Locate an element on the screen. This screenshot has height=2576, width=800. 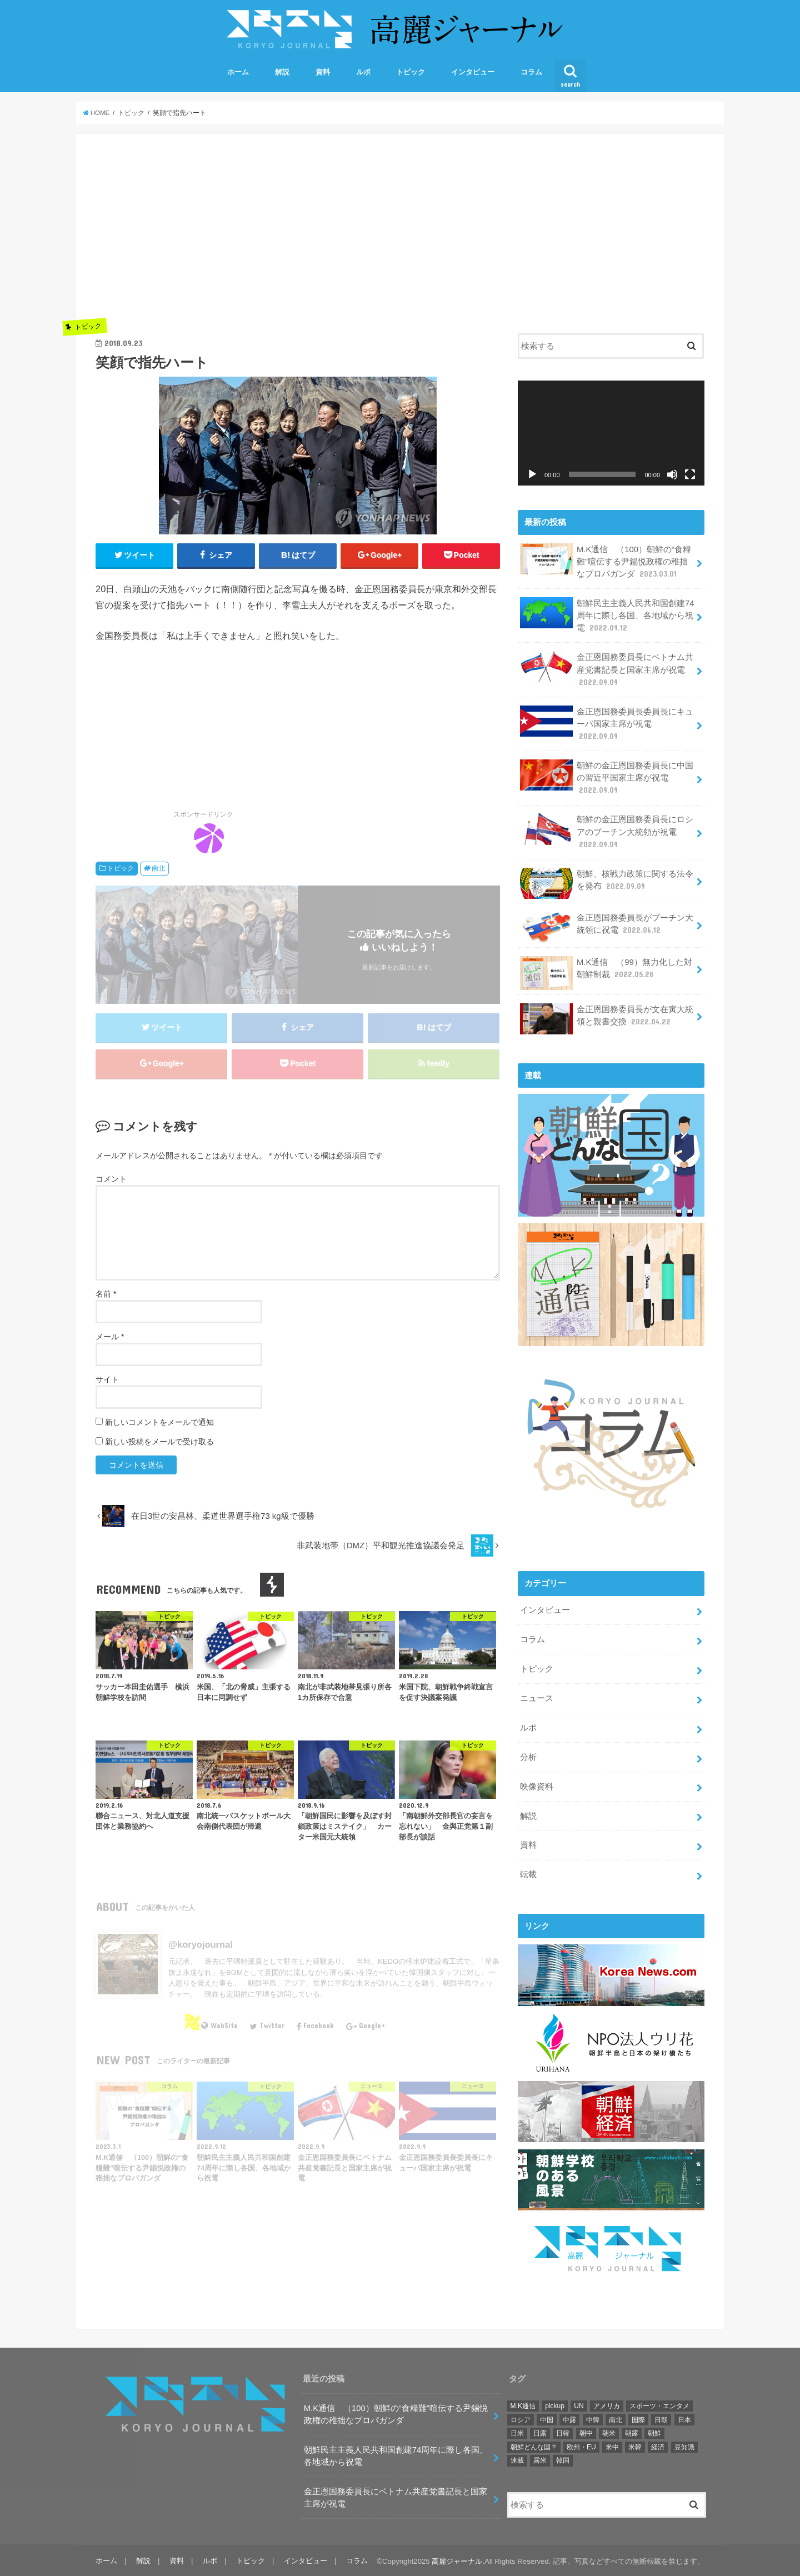
open Burp Suite application is located at coordinates (272, 1584).